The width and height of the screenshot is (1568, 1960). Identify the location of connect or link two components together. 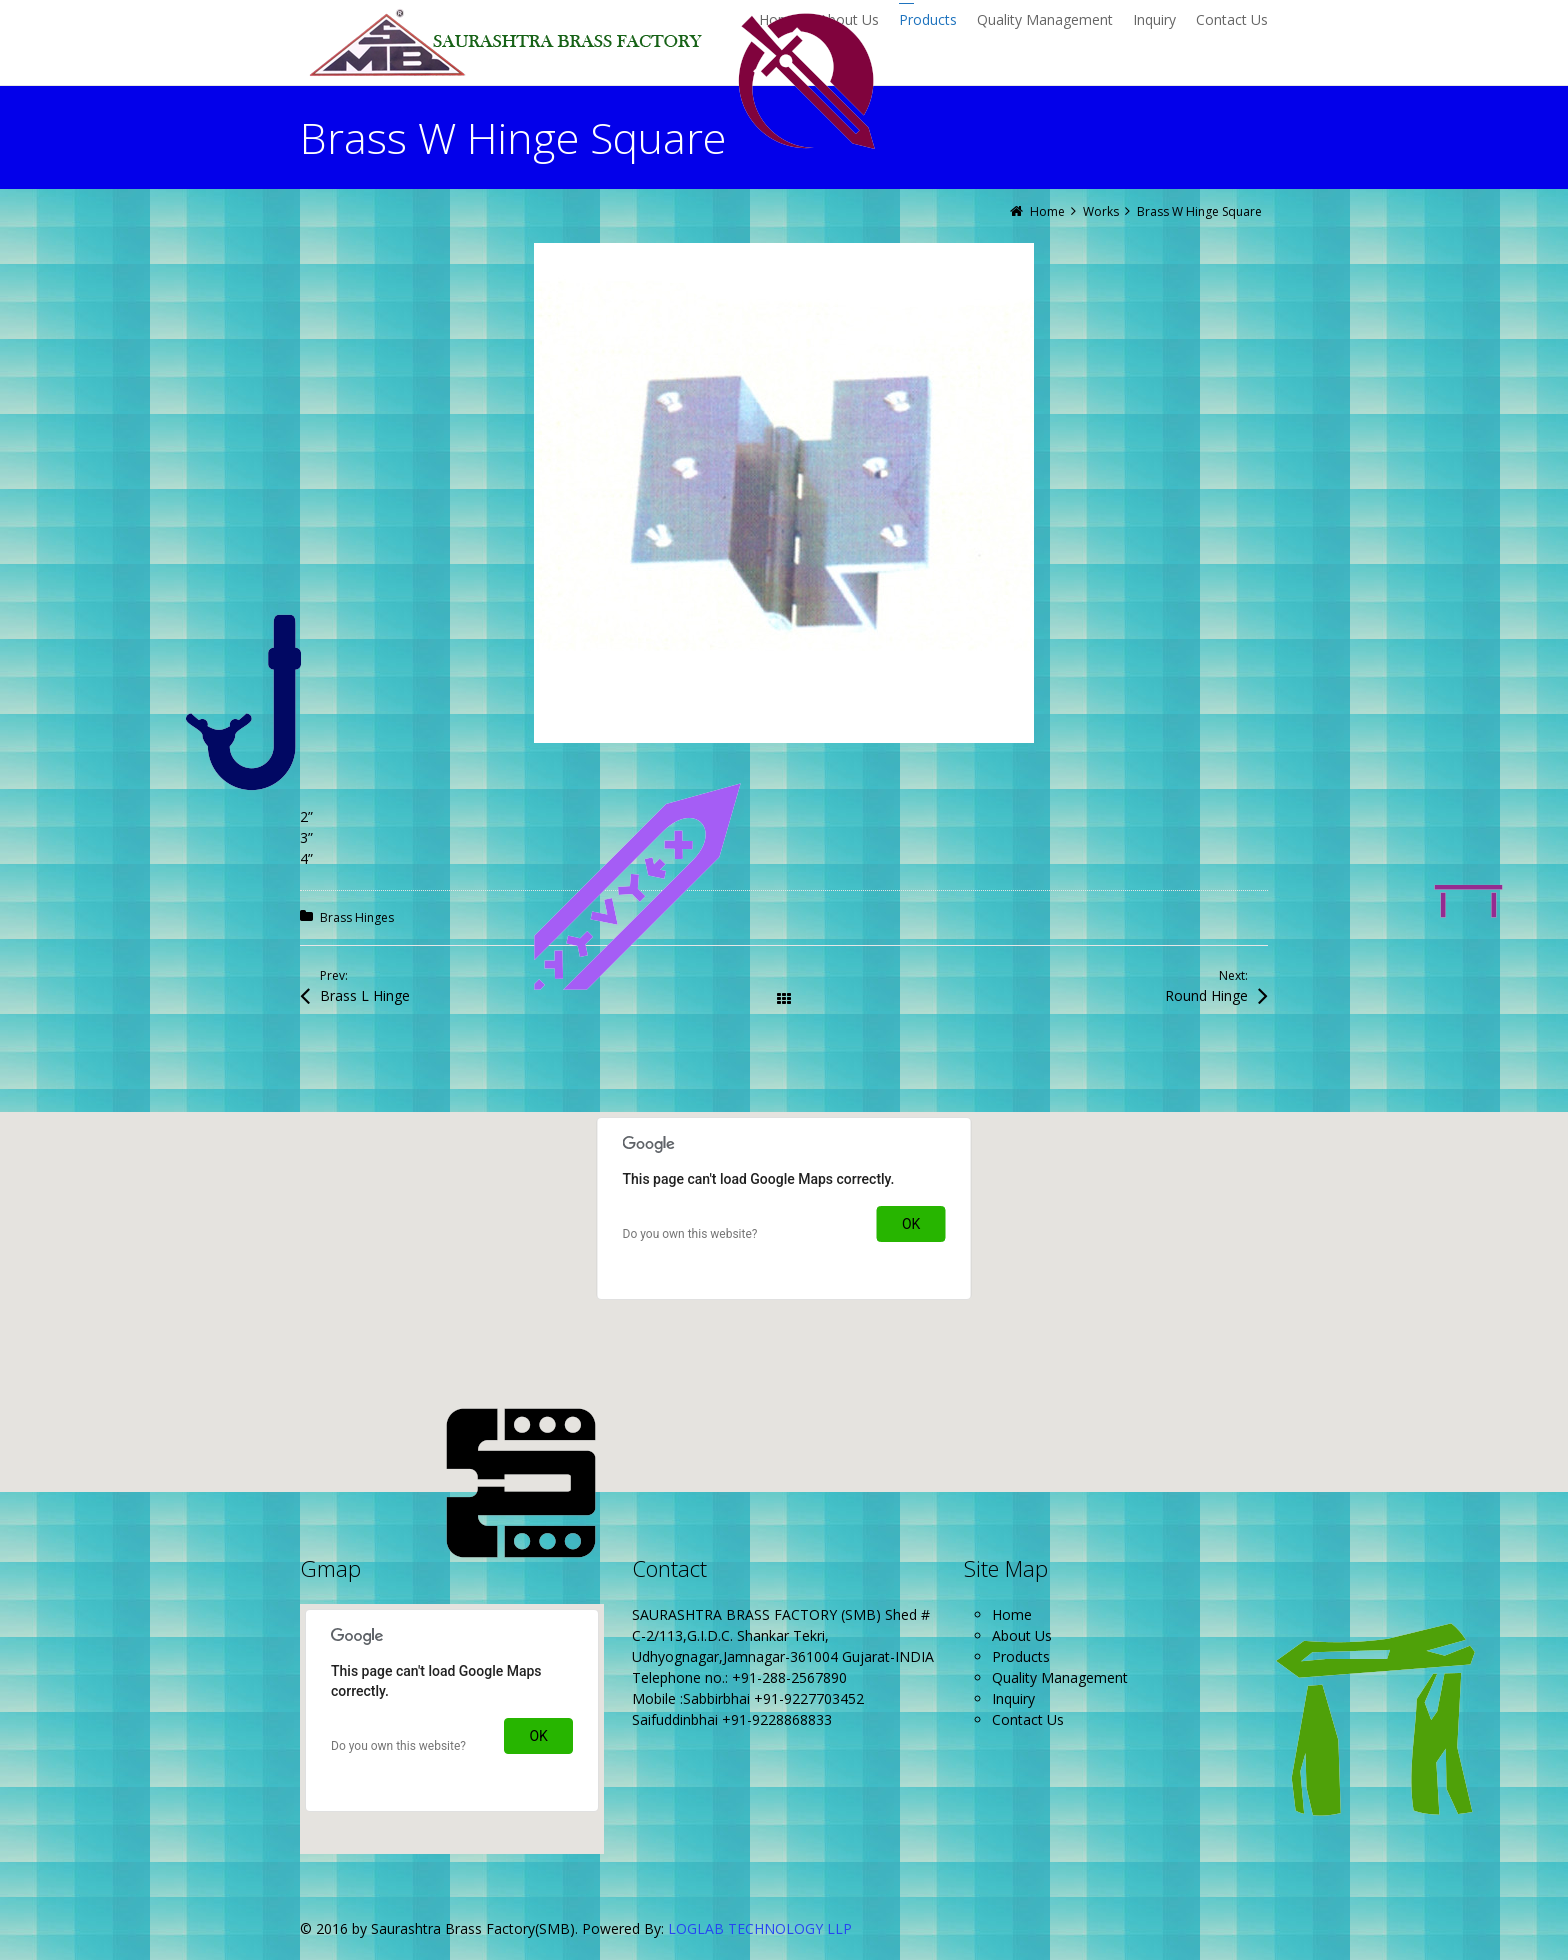
(521, 1483).